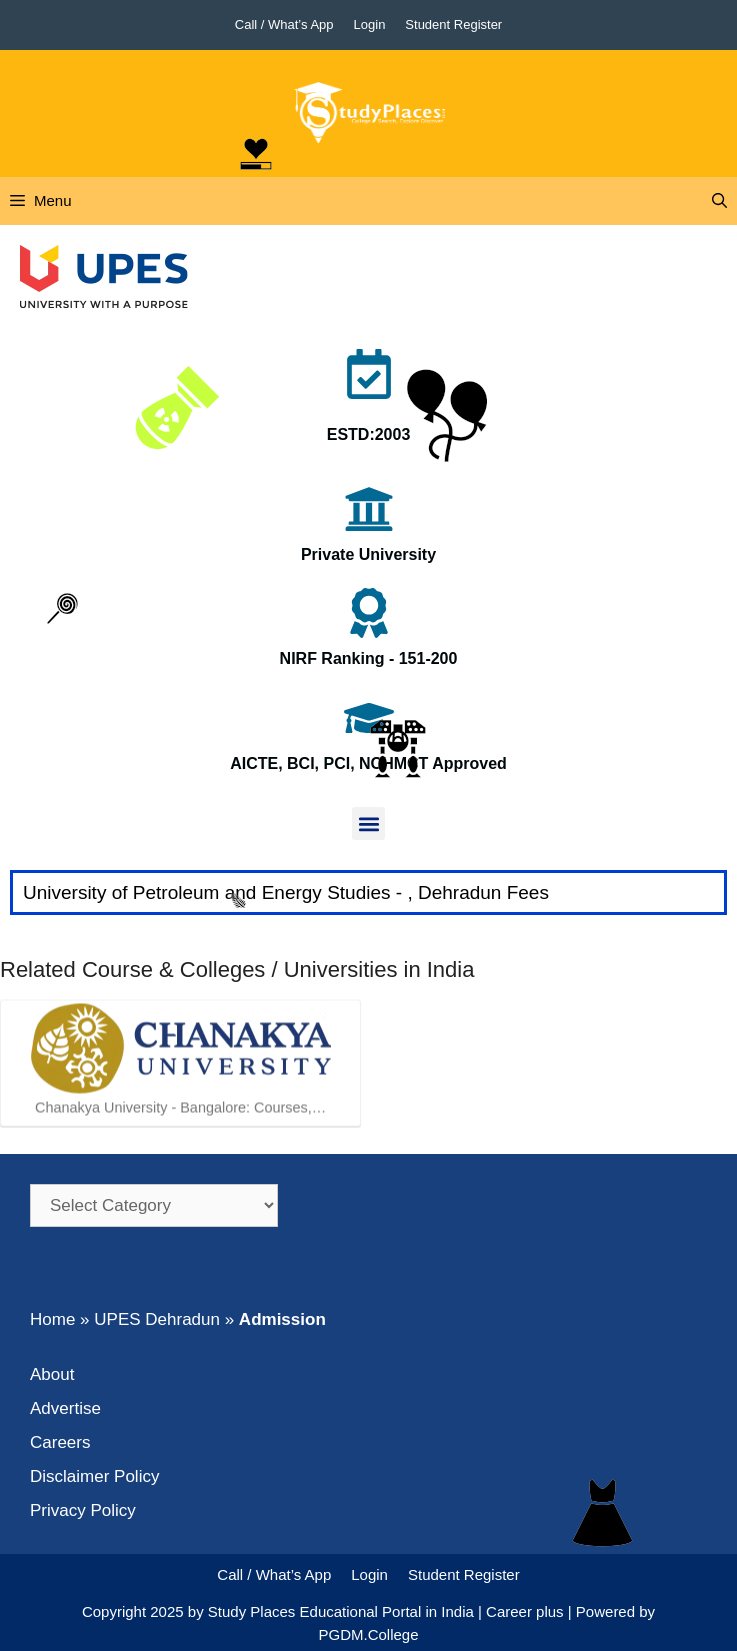 The image size is (737, 1651). What do you see at coordinates (602, 1511) in the screenshot?
I see `browse dresses or women's clothing` at bounding box center [602, 1511].